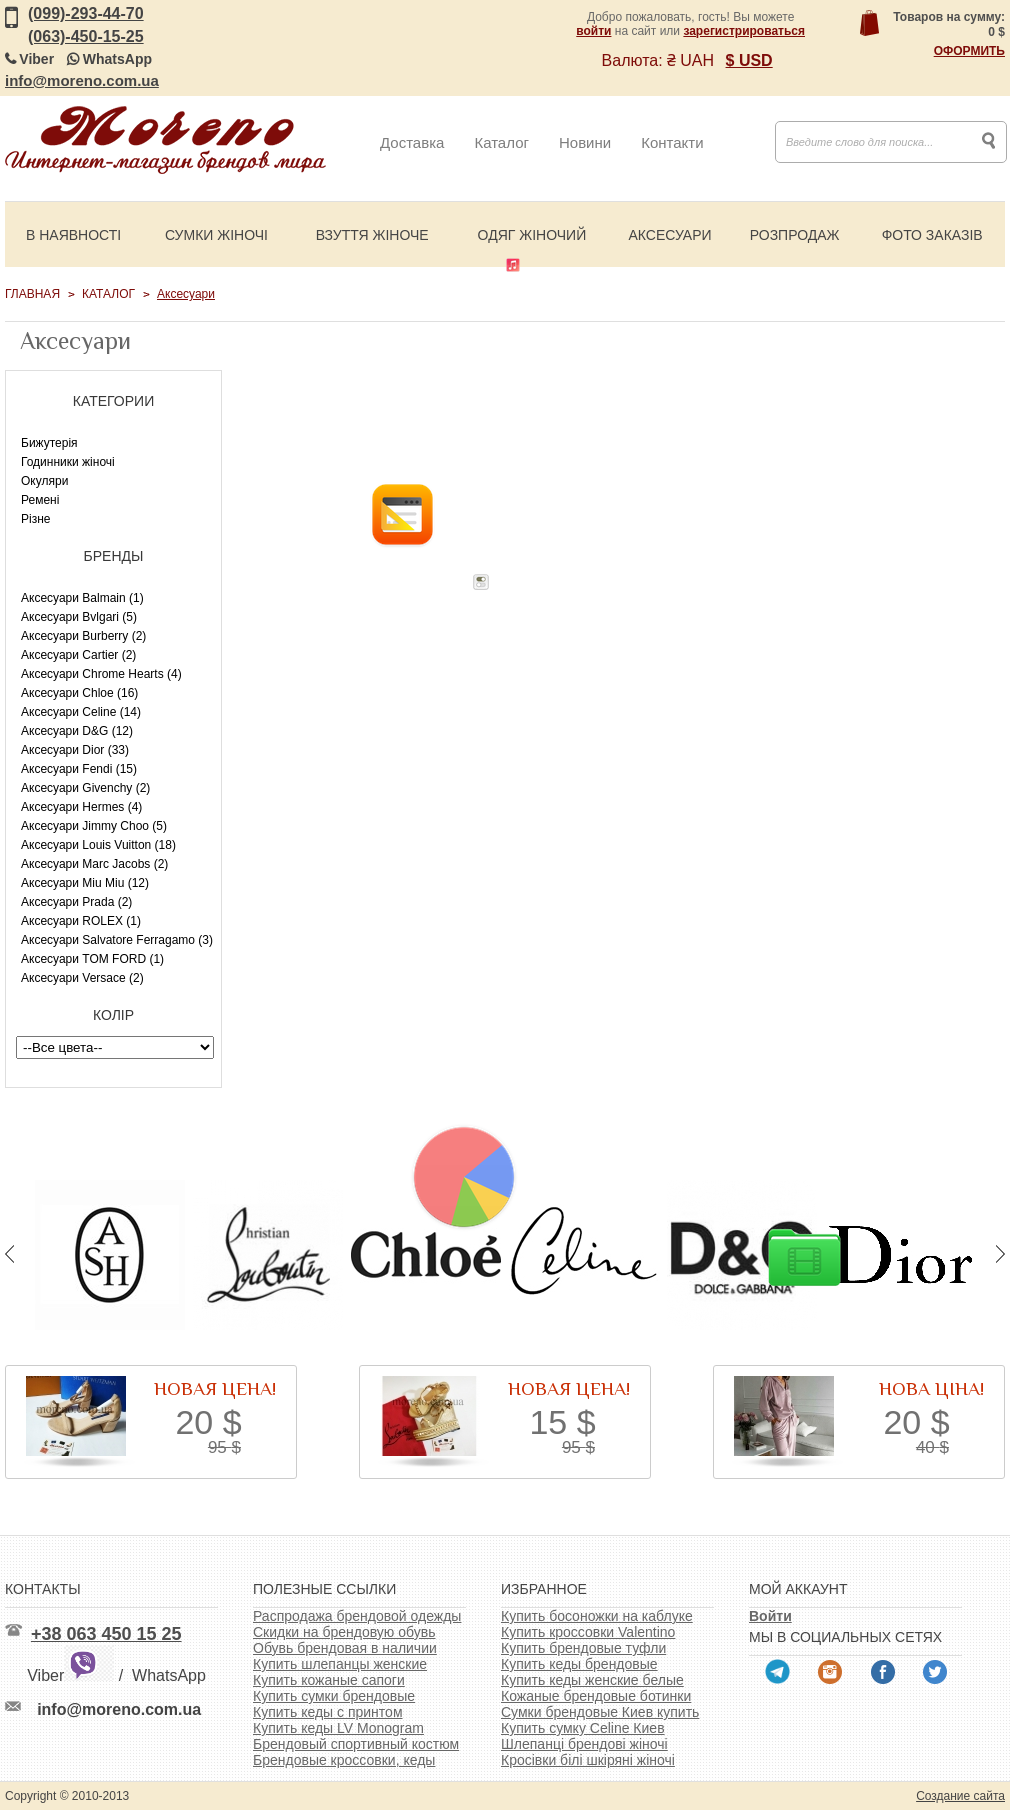 The height and width of the screenshot is (1810, 1010). What do you see at coordinates (464, 1177) in the screenshot?
I see `open disk usage analyzer` at bounding box center [464, 1177].